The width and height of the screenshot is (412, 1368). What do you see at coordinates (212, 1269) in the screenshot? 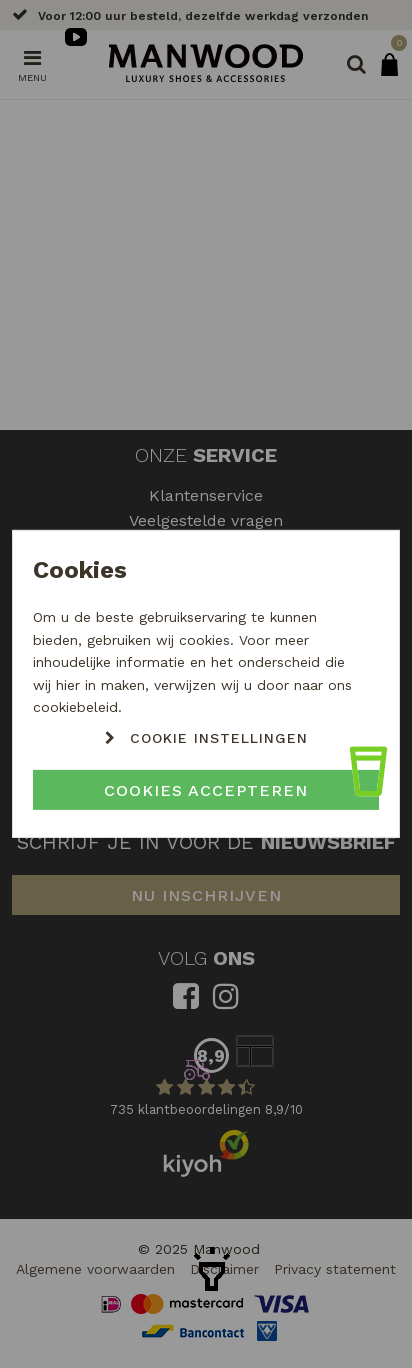
I see `highlight selected text` at bounding box center [212, 1269].